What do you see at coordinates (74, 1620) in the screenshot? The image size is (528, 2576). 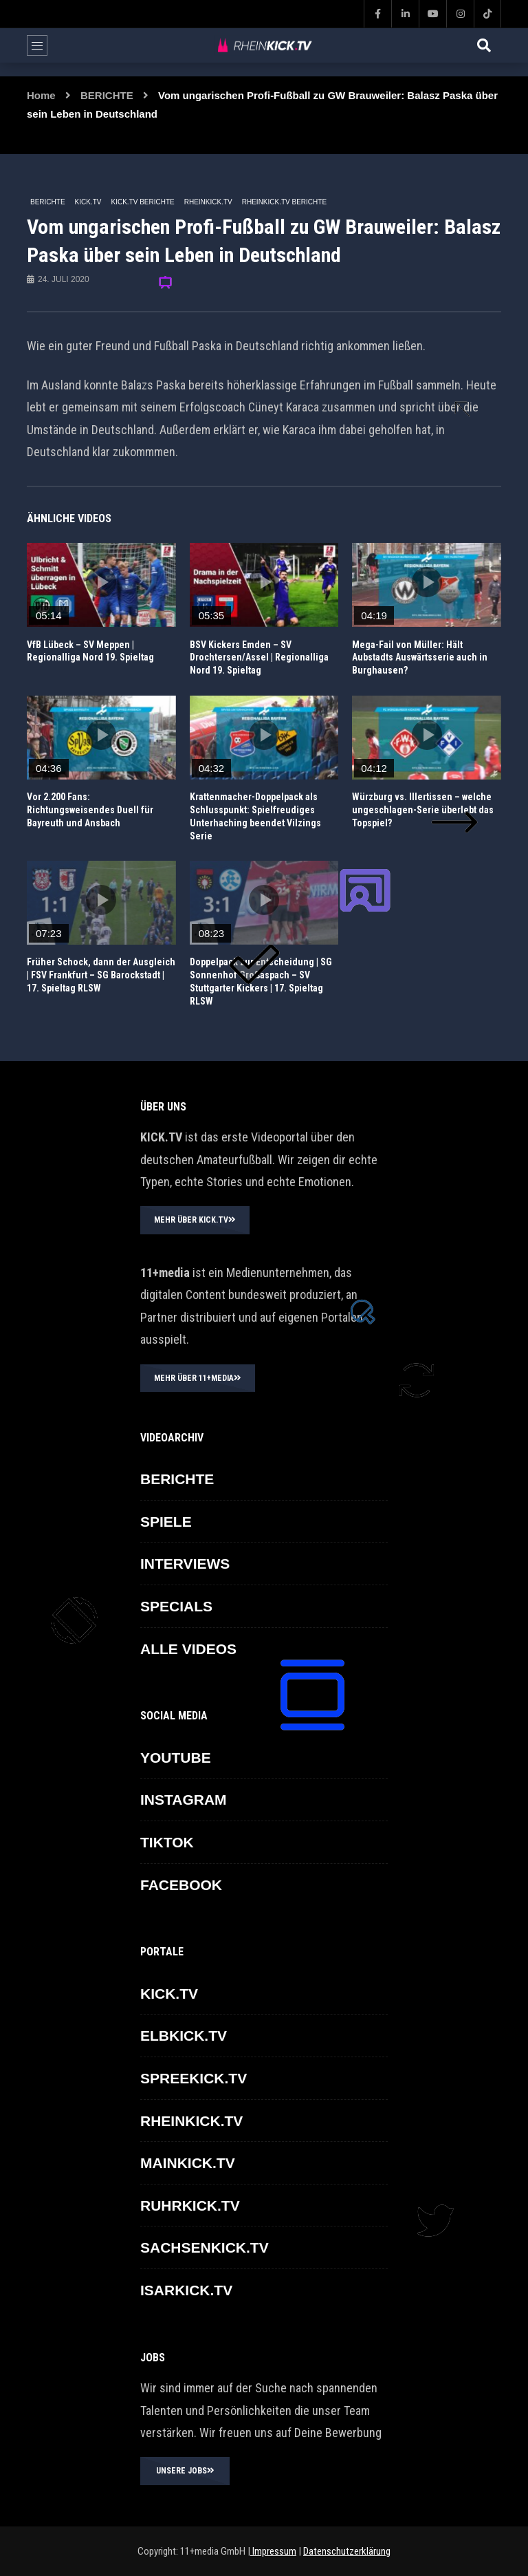 I see `rotate screen orientation` at bounding box center [74, 1620].